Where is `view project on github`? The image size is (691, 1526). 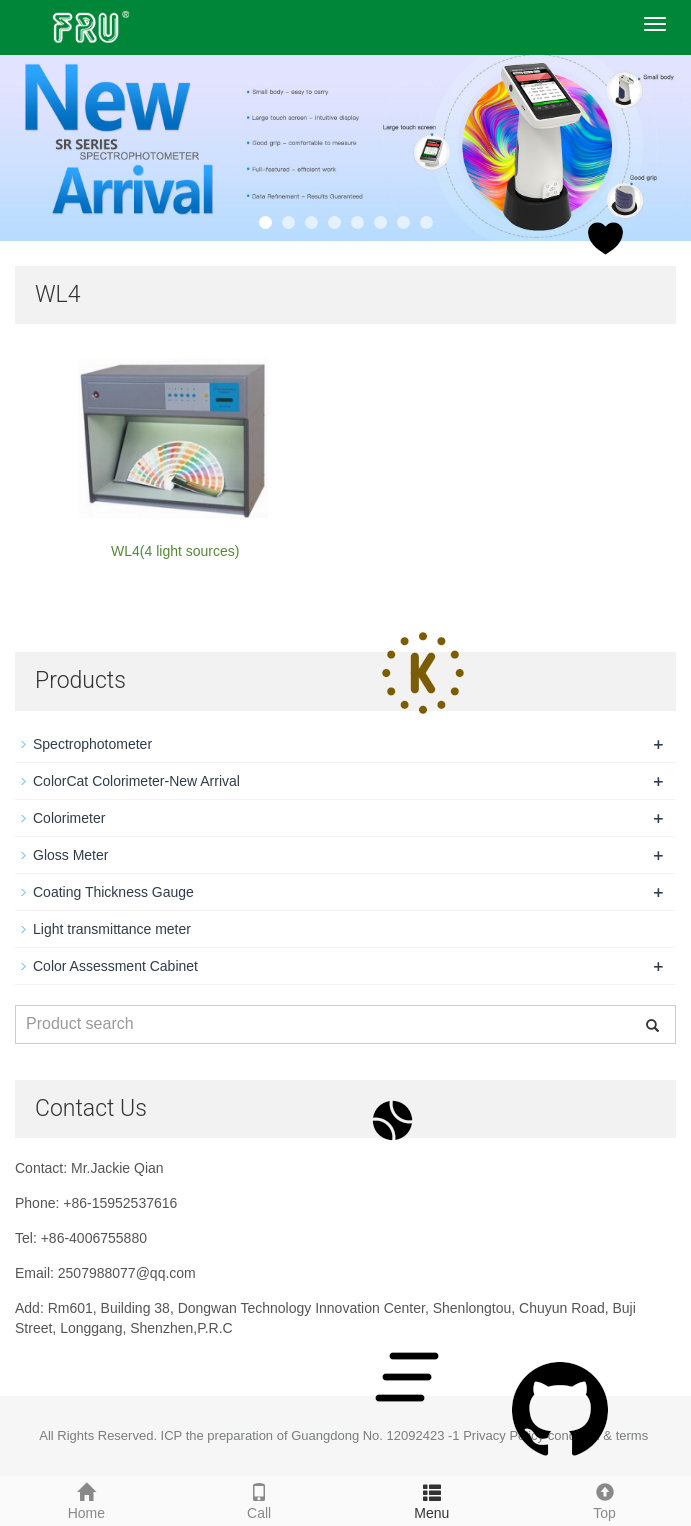
view project on github is located at coordinates (560, 1410).